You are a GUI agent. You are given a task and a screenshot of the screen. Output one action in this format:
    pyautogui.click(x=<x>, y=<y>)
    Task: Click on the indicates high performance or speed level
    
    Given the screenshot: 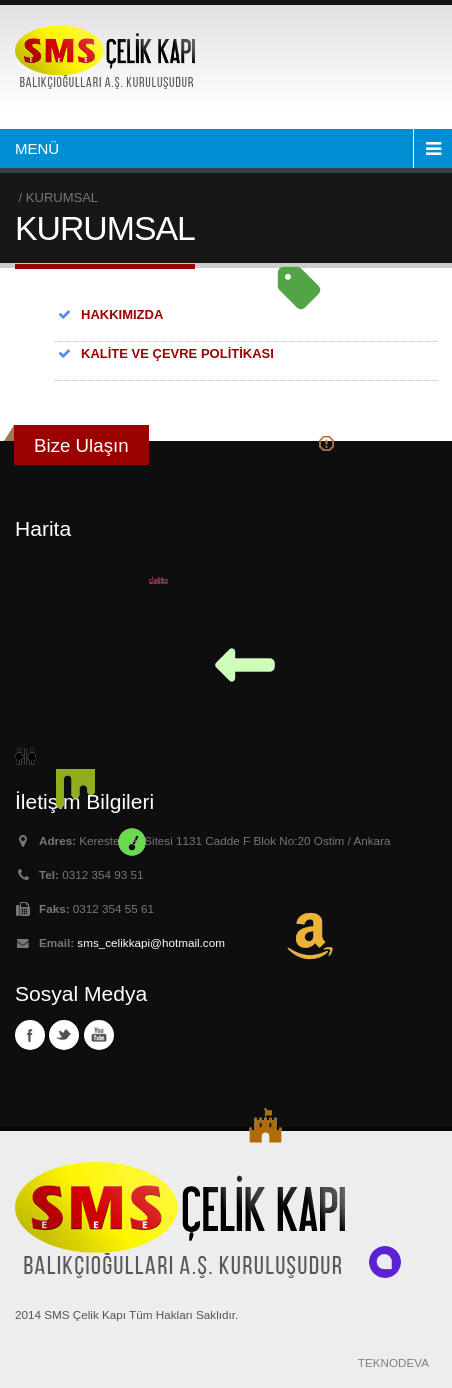 What is the action you would take?
    pyautogui.click(x=132, y=842)
    